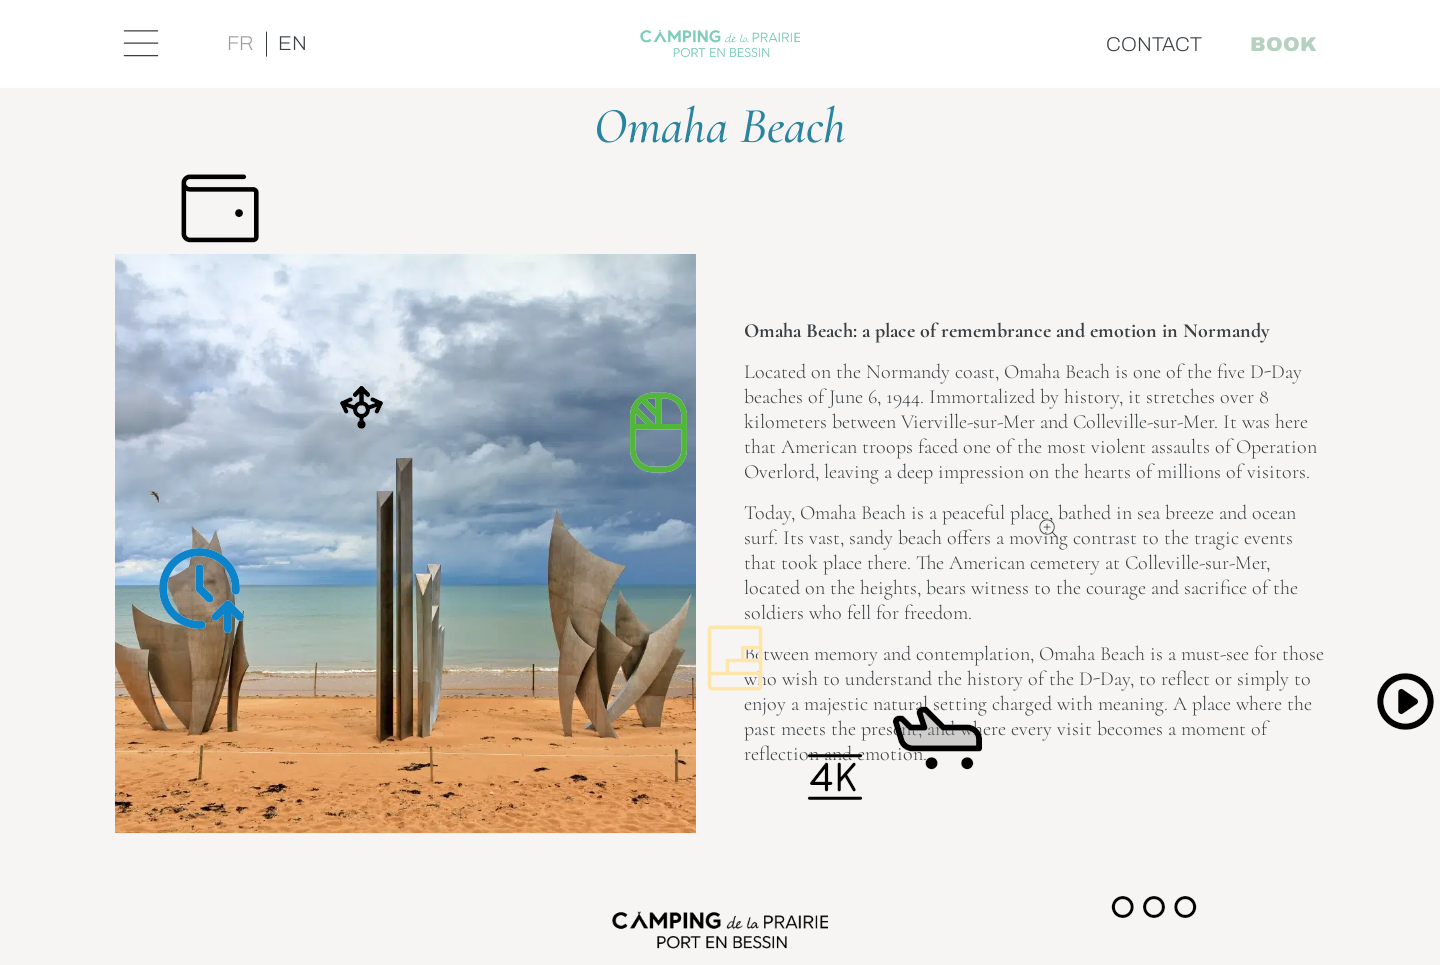 This screenshot has height=965, width=1440. Describe the element at coordinates (735, 658) in the screenshot. I see `indicates stairs or stairway access` at that location.